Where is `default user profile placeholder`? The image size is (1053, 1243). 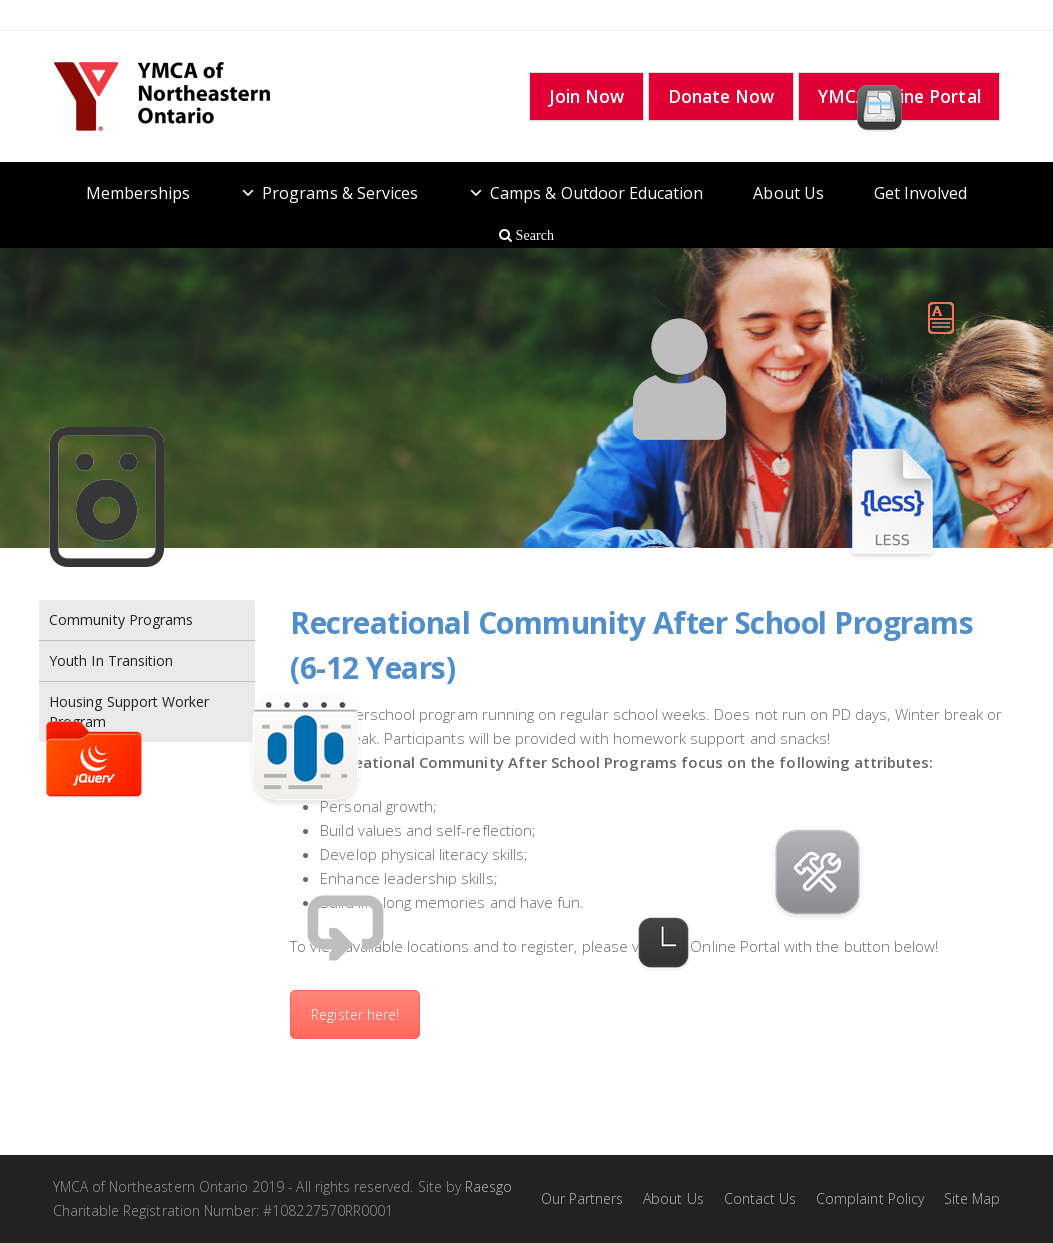 default user profile placeholder is located at coordinates (679, 374).